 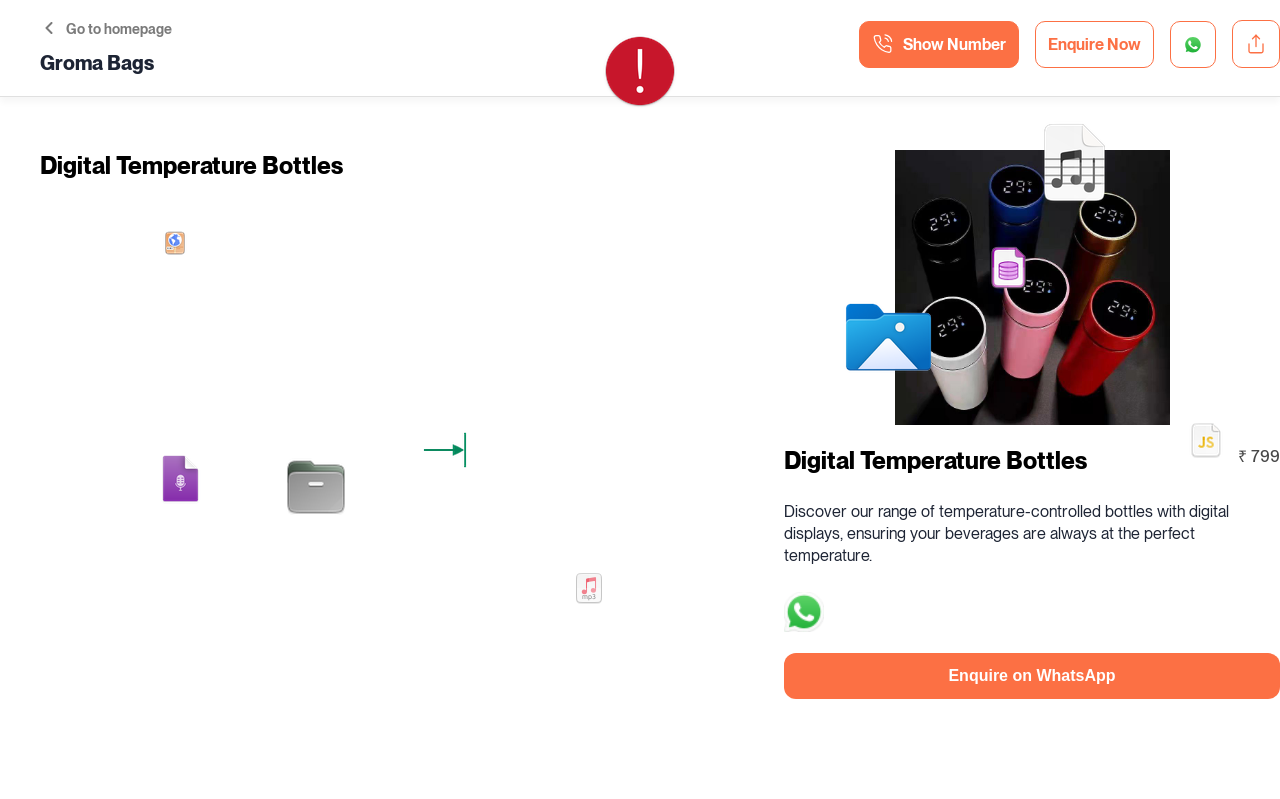 I want to click on indicates package cache is being updated, so click(x=175, y=243).